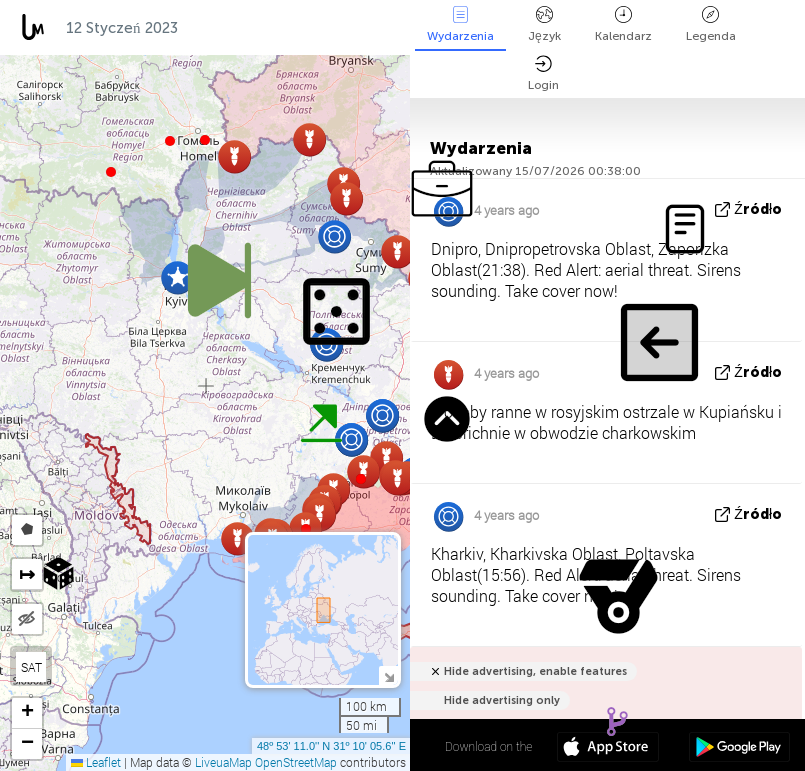 This screenshot has width=805, height=771. Describe the element at coordinates (442, 191) in the screenshot. I see `access work or business-related content` at that location.